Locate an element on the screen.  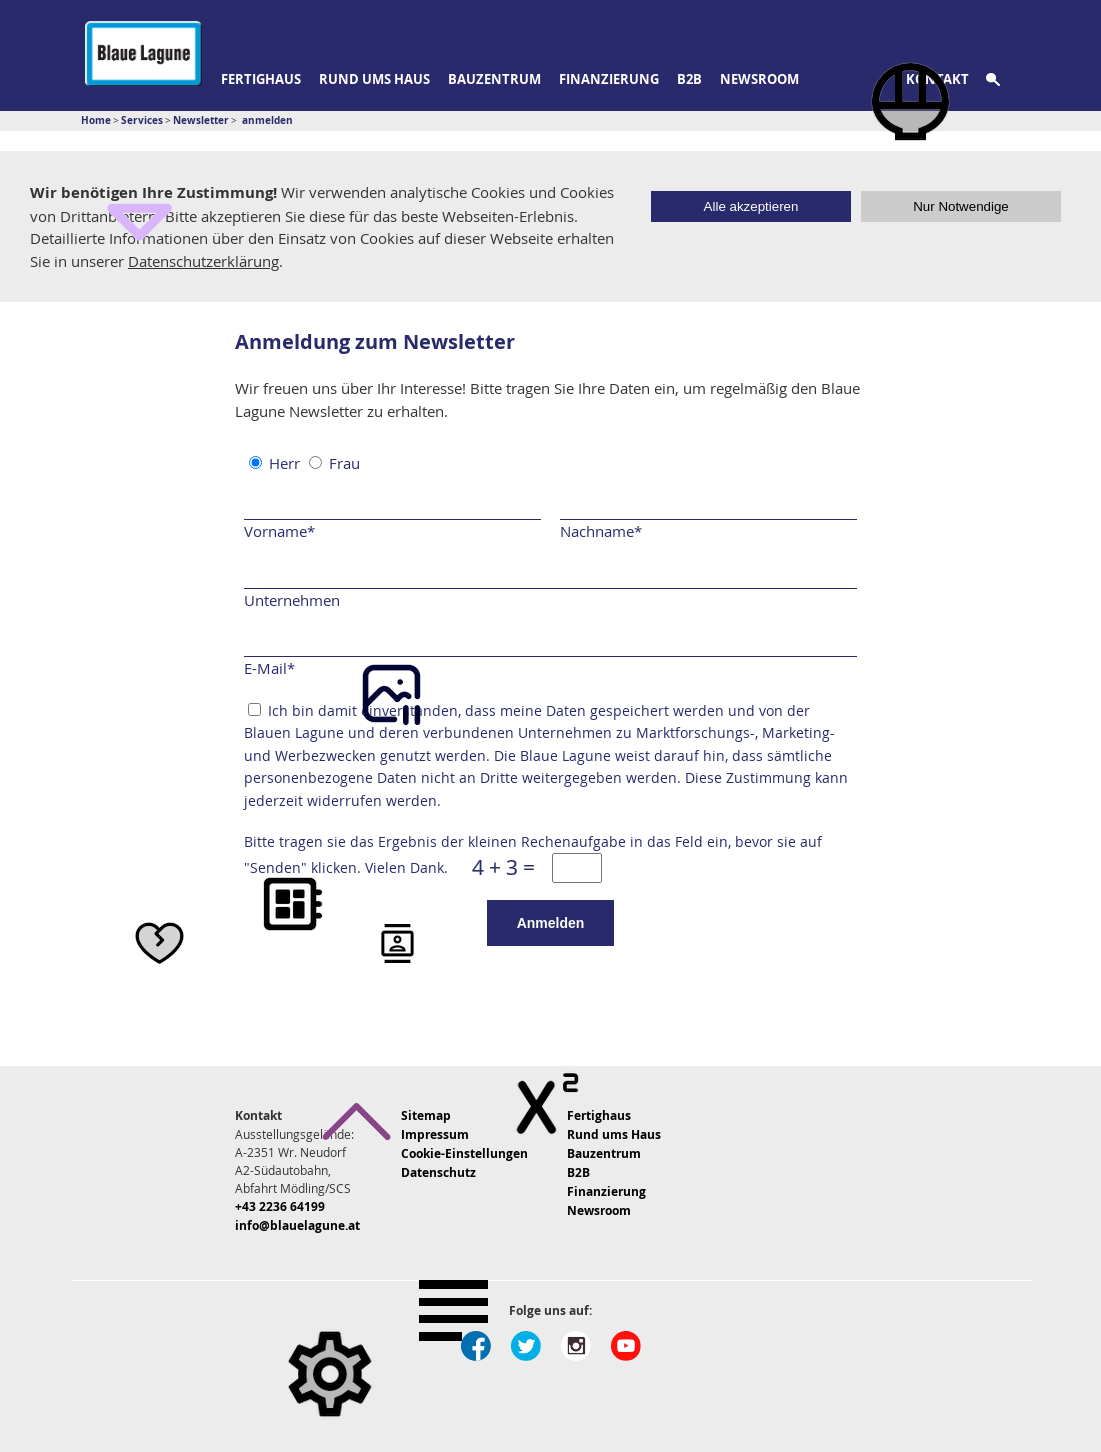
format selected text as superscript is located at coordinates (536, 1103).